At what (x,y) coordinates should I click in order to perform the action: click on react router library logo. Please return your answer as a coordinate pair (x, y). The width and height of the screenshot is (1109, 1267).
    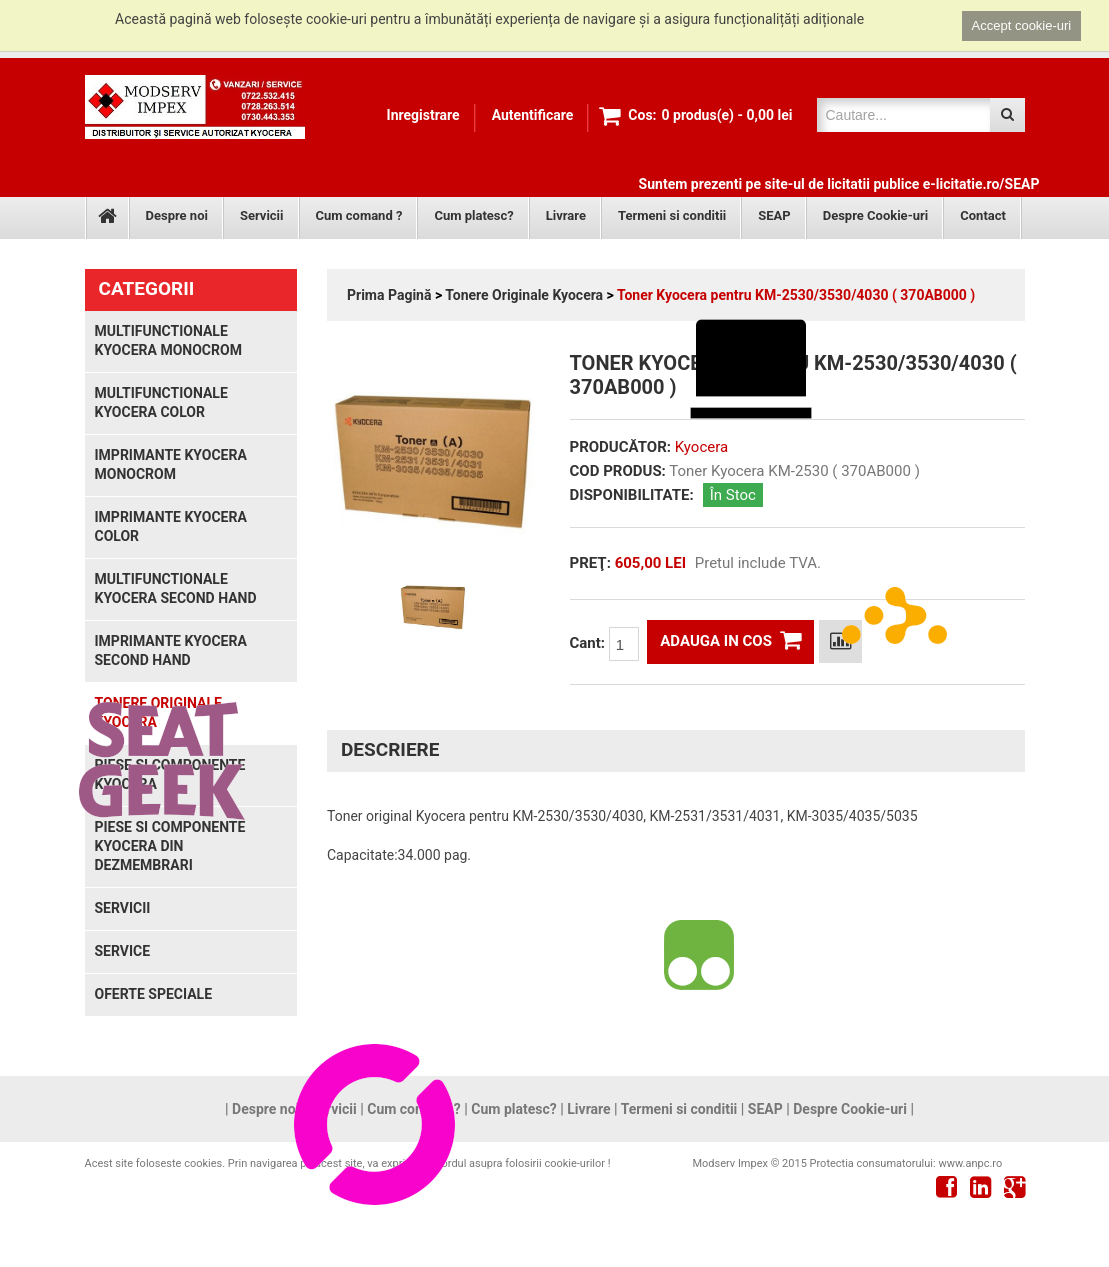
    Looking at the image, I should click on (894, 615).